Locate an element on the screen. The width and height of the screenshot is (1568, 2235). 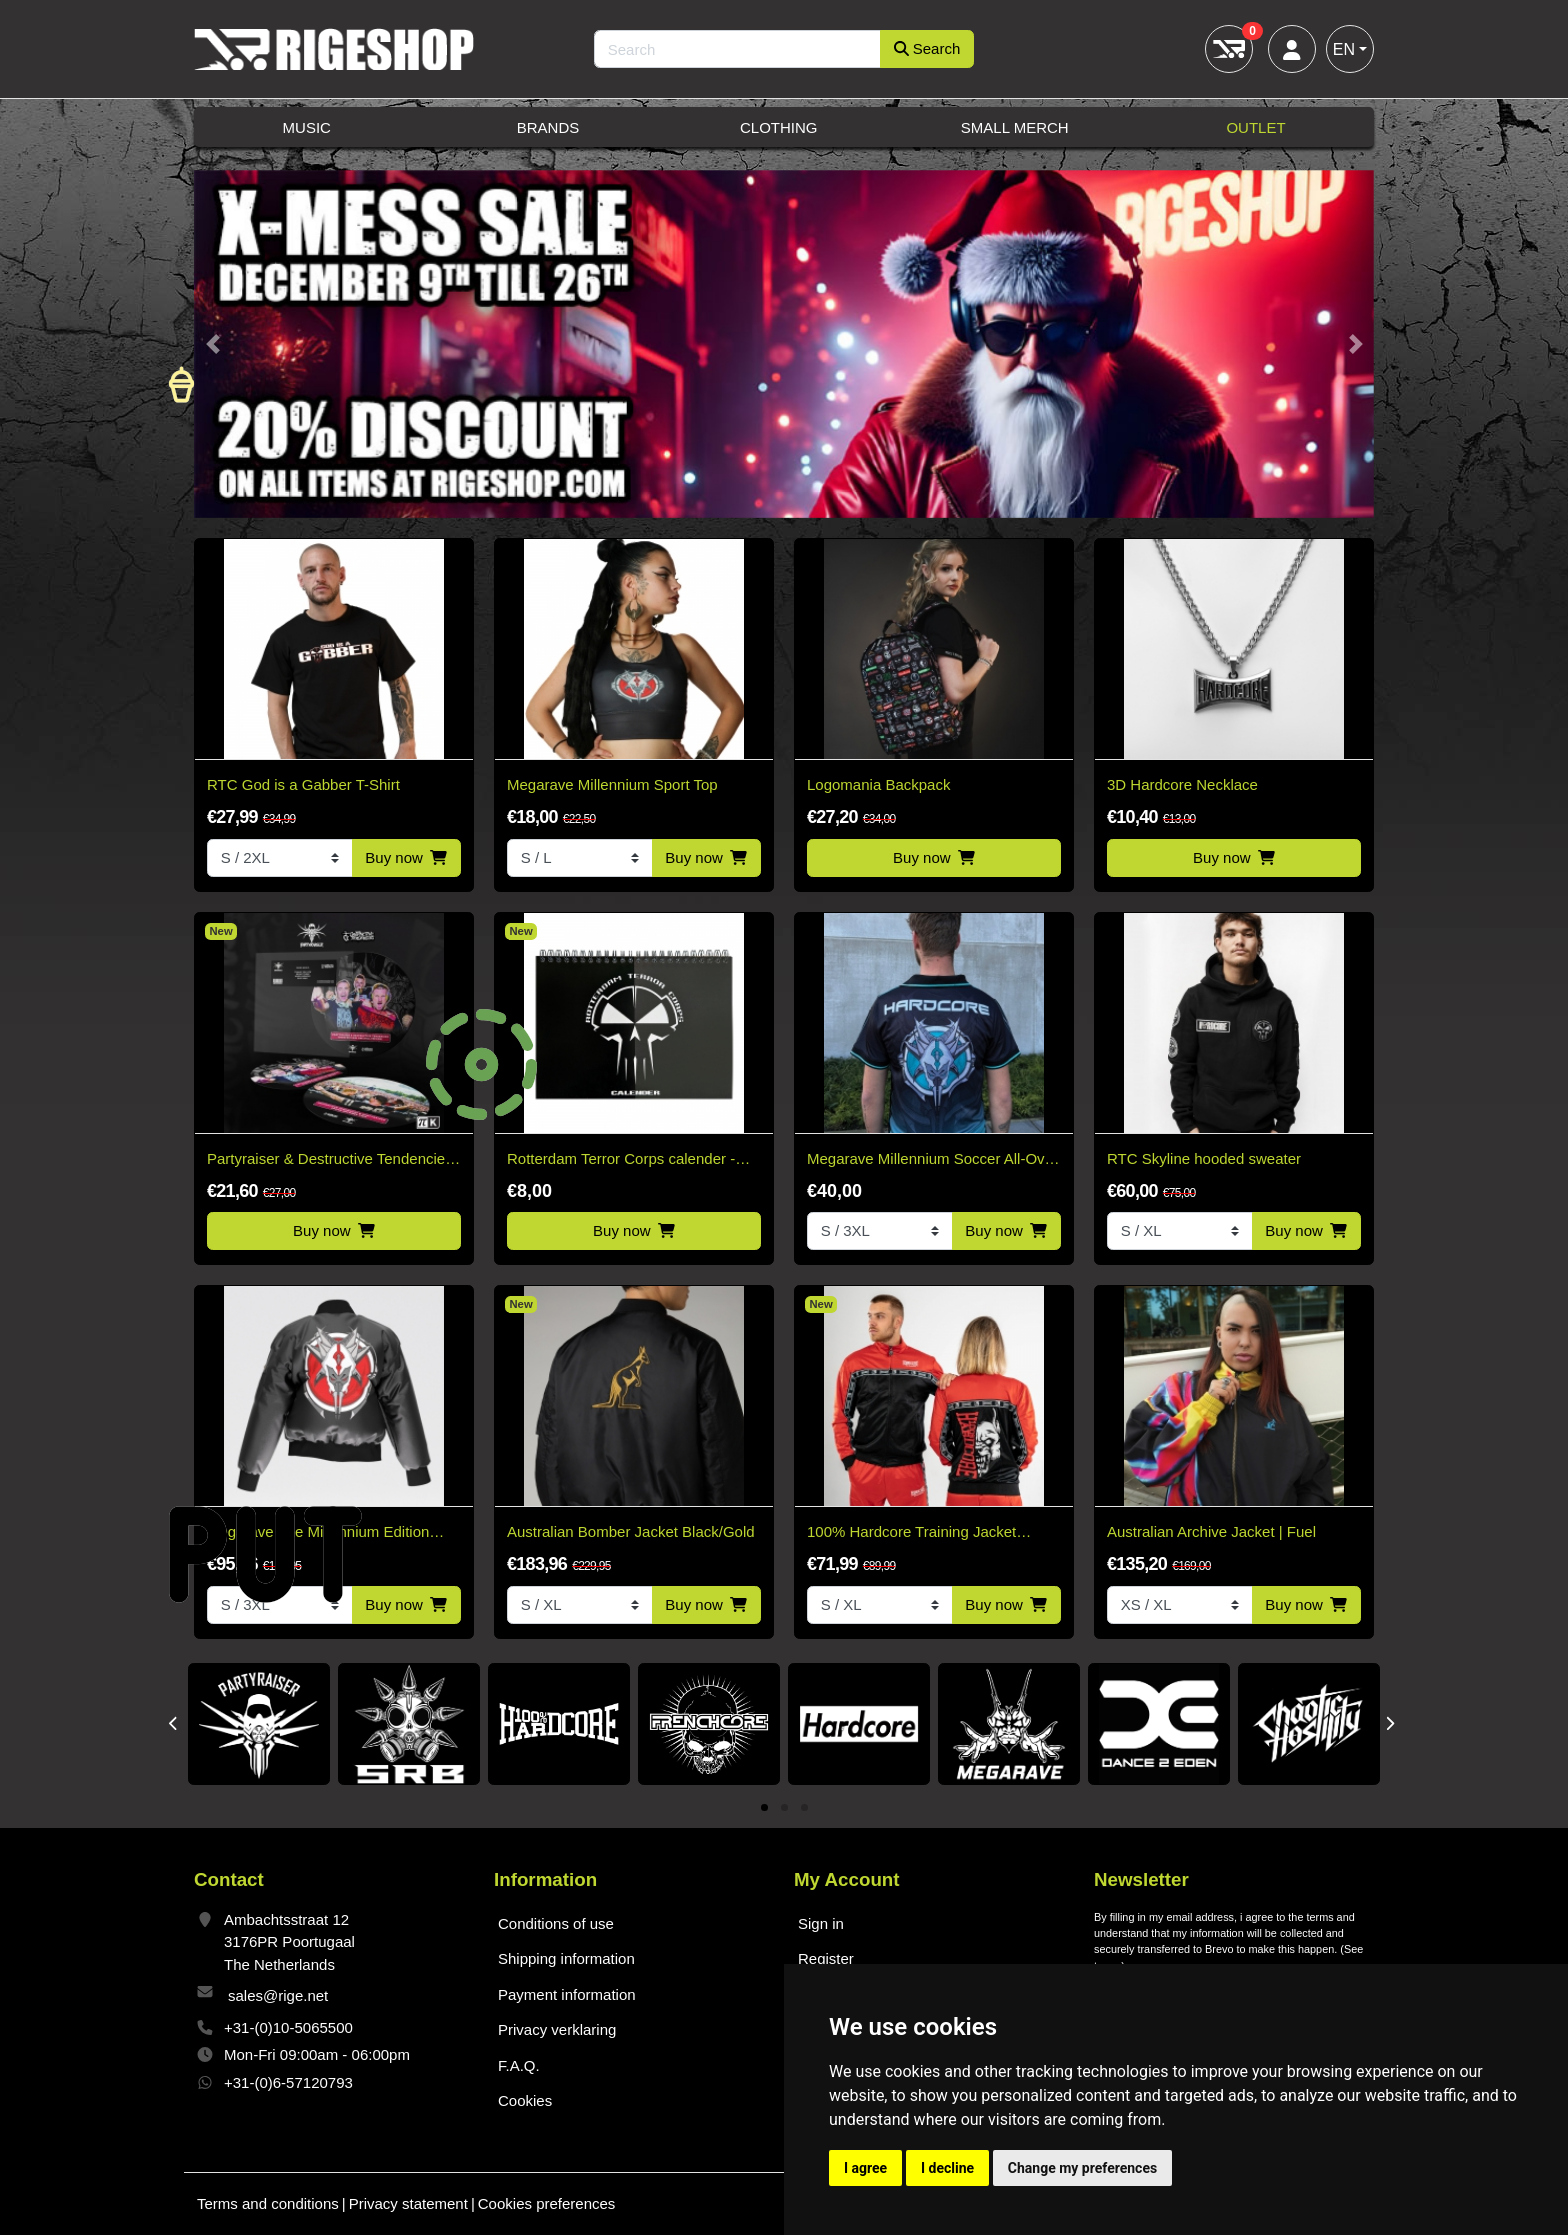
apply tilt-shift blur effect to photo is located at coordinates (481, 1064).